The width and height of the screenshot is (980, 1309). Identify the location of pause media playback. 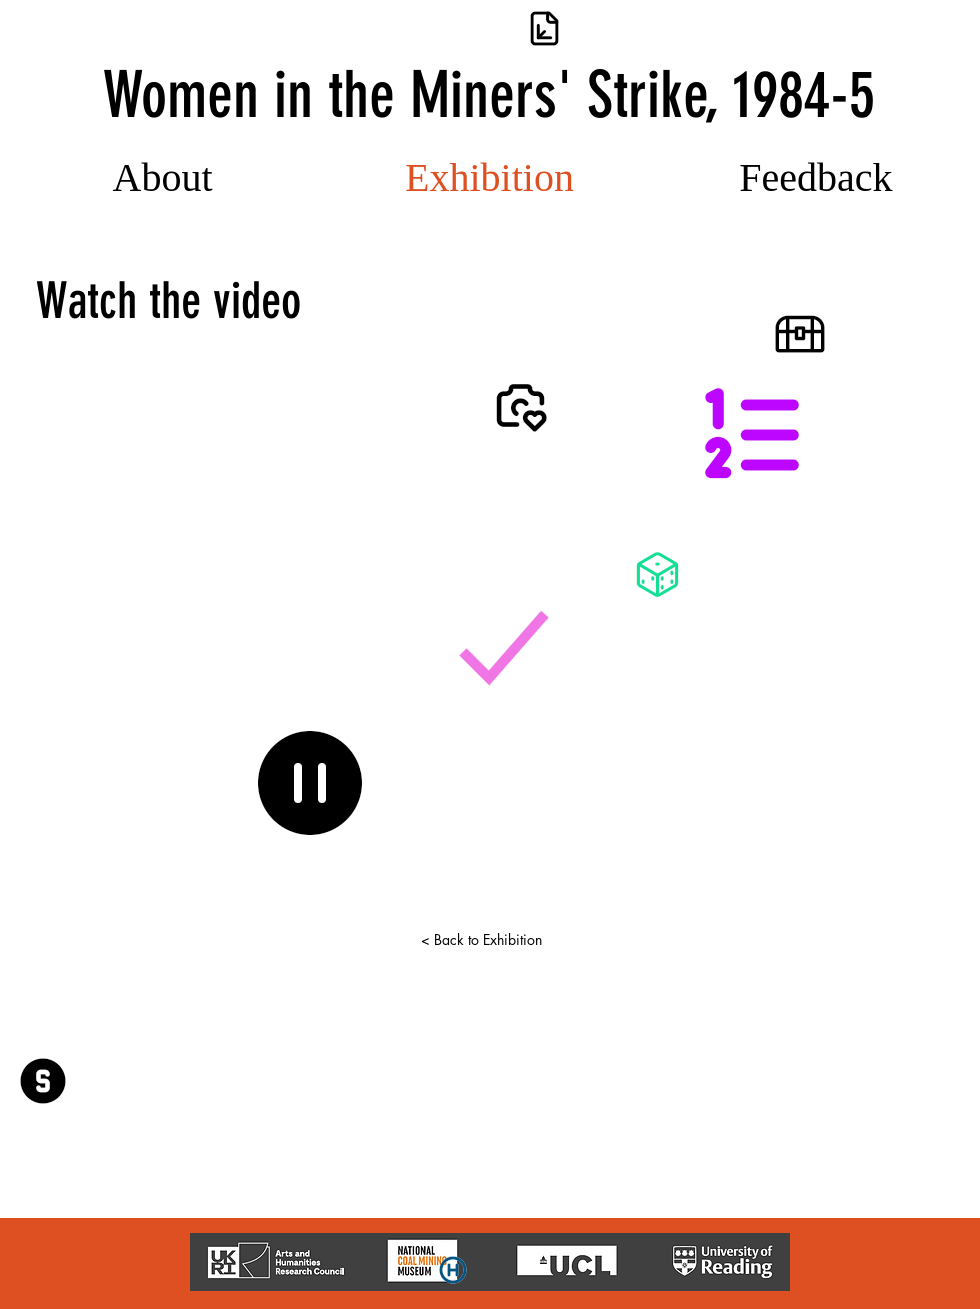
(310, 783).